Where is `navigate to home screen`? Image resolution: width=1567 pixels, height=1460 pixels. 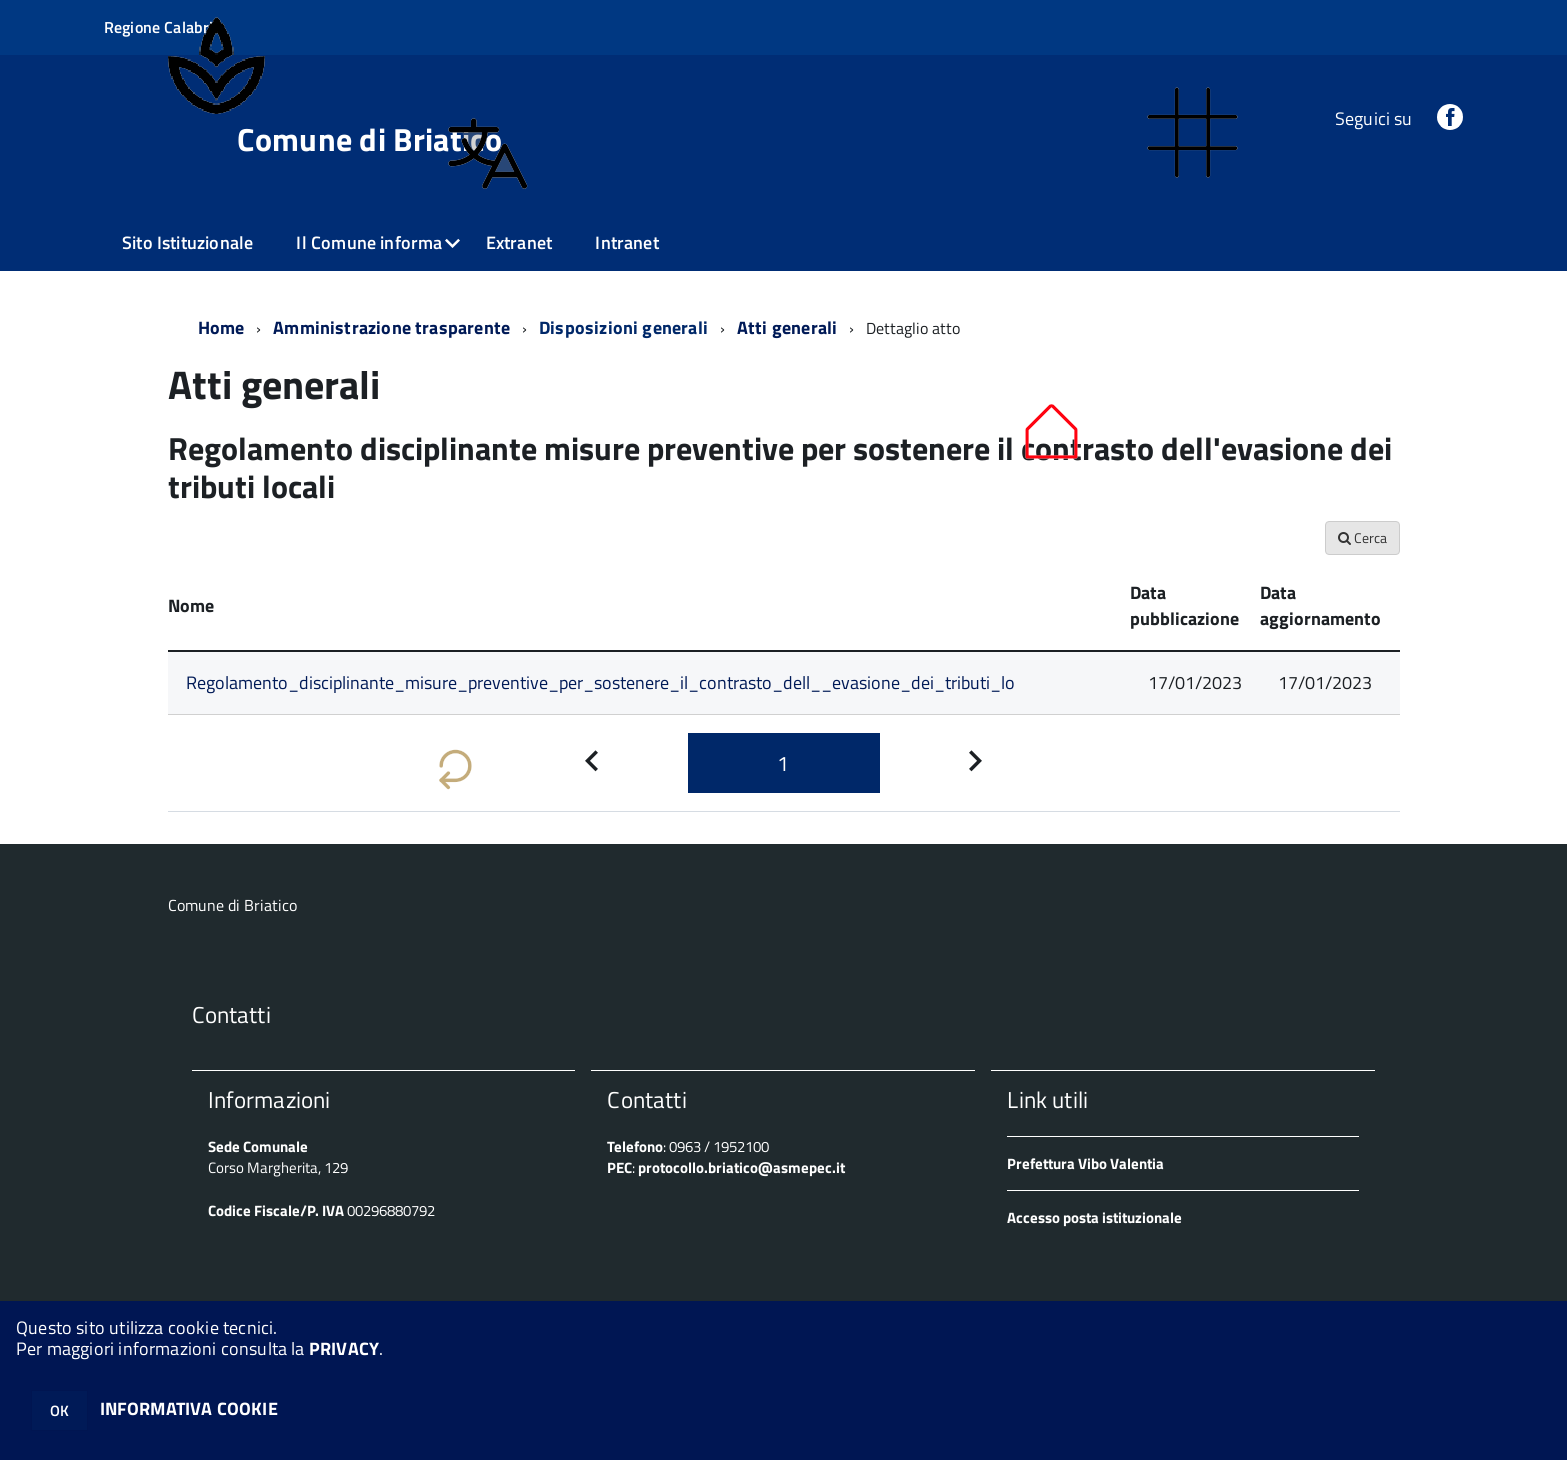
navigate to home screen is located at coordinates (1051, 432).